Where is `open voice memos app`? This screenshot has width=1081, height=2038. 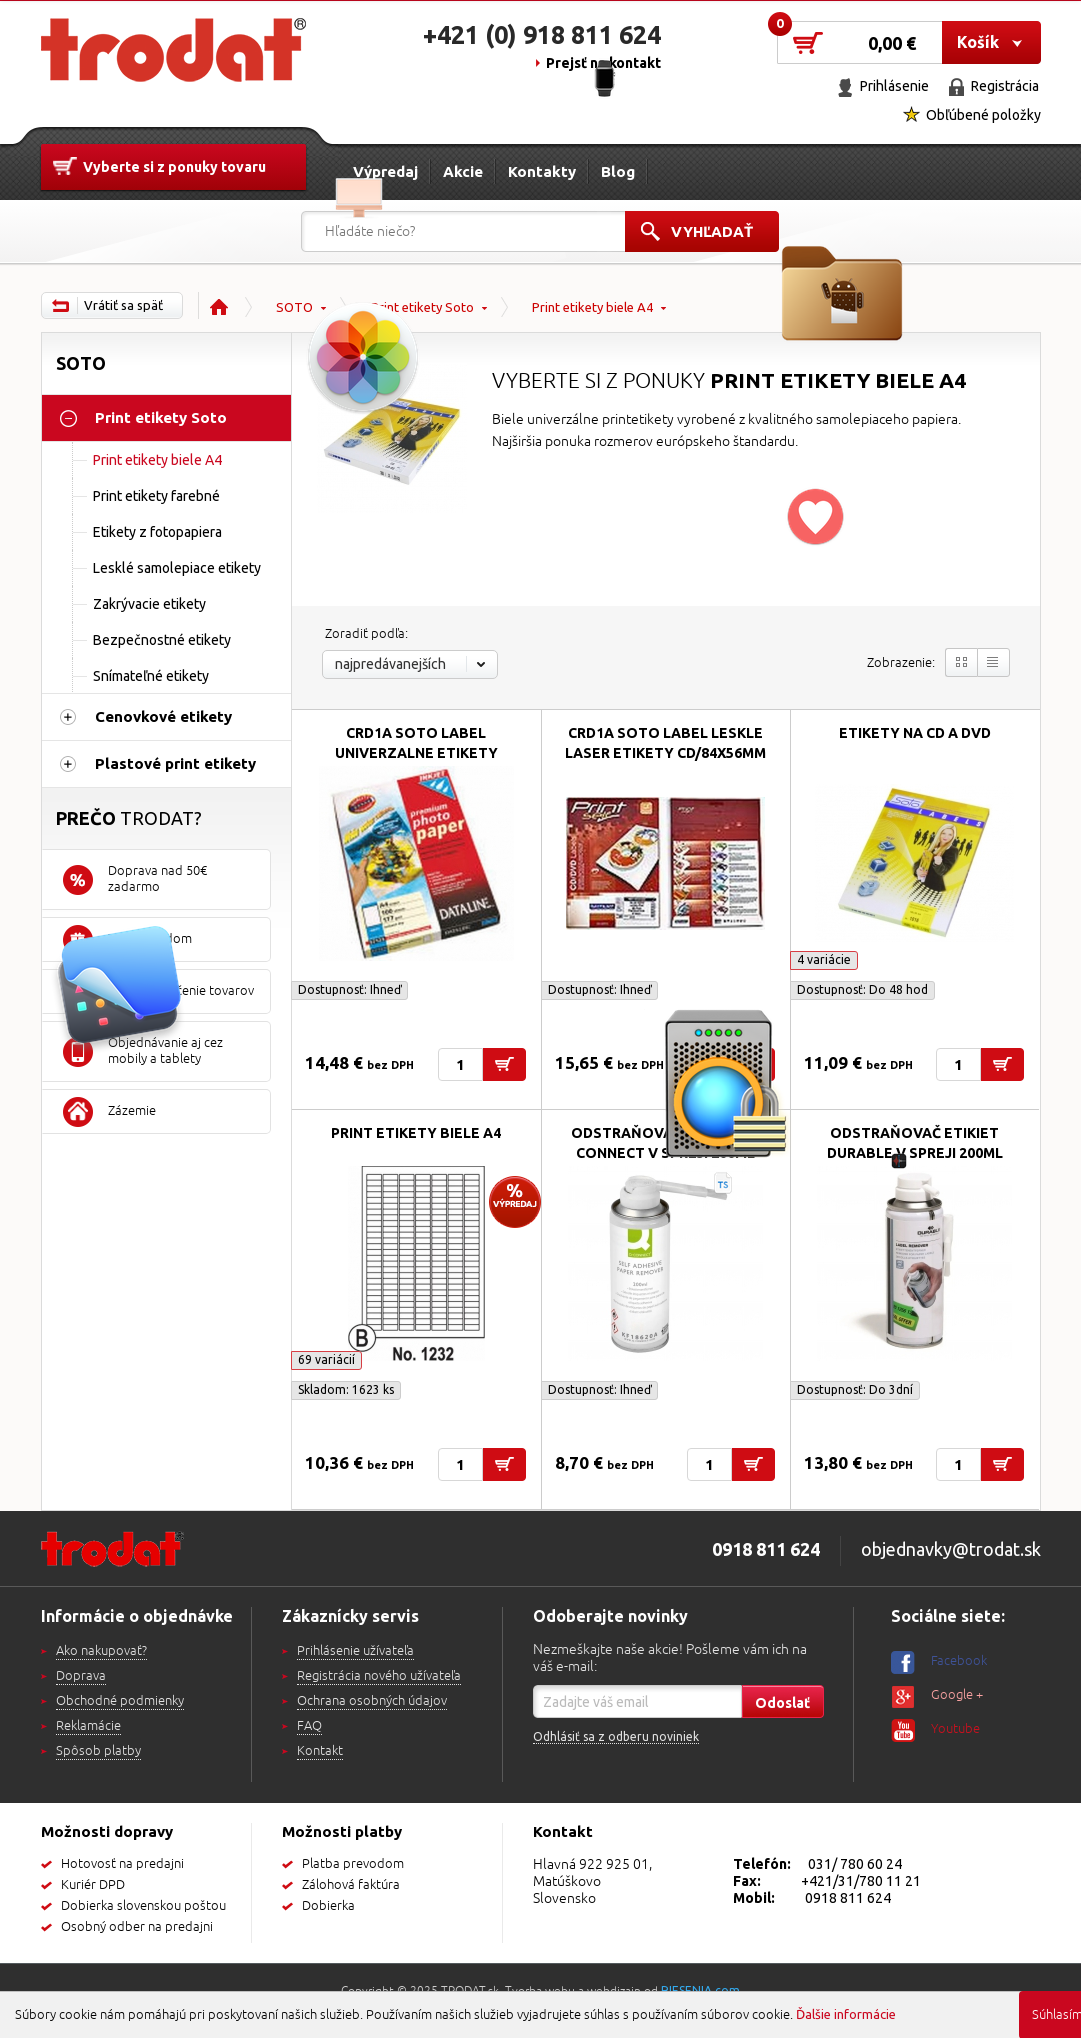
open voice memos app is located at coordinates (899, 1161).